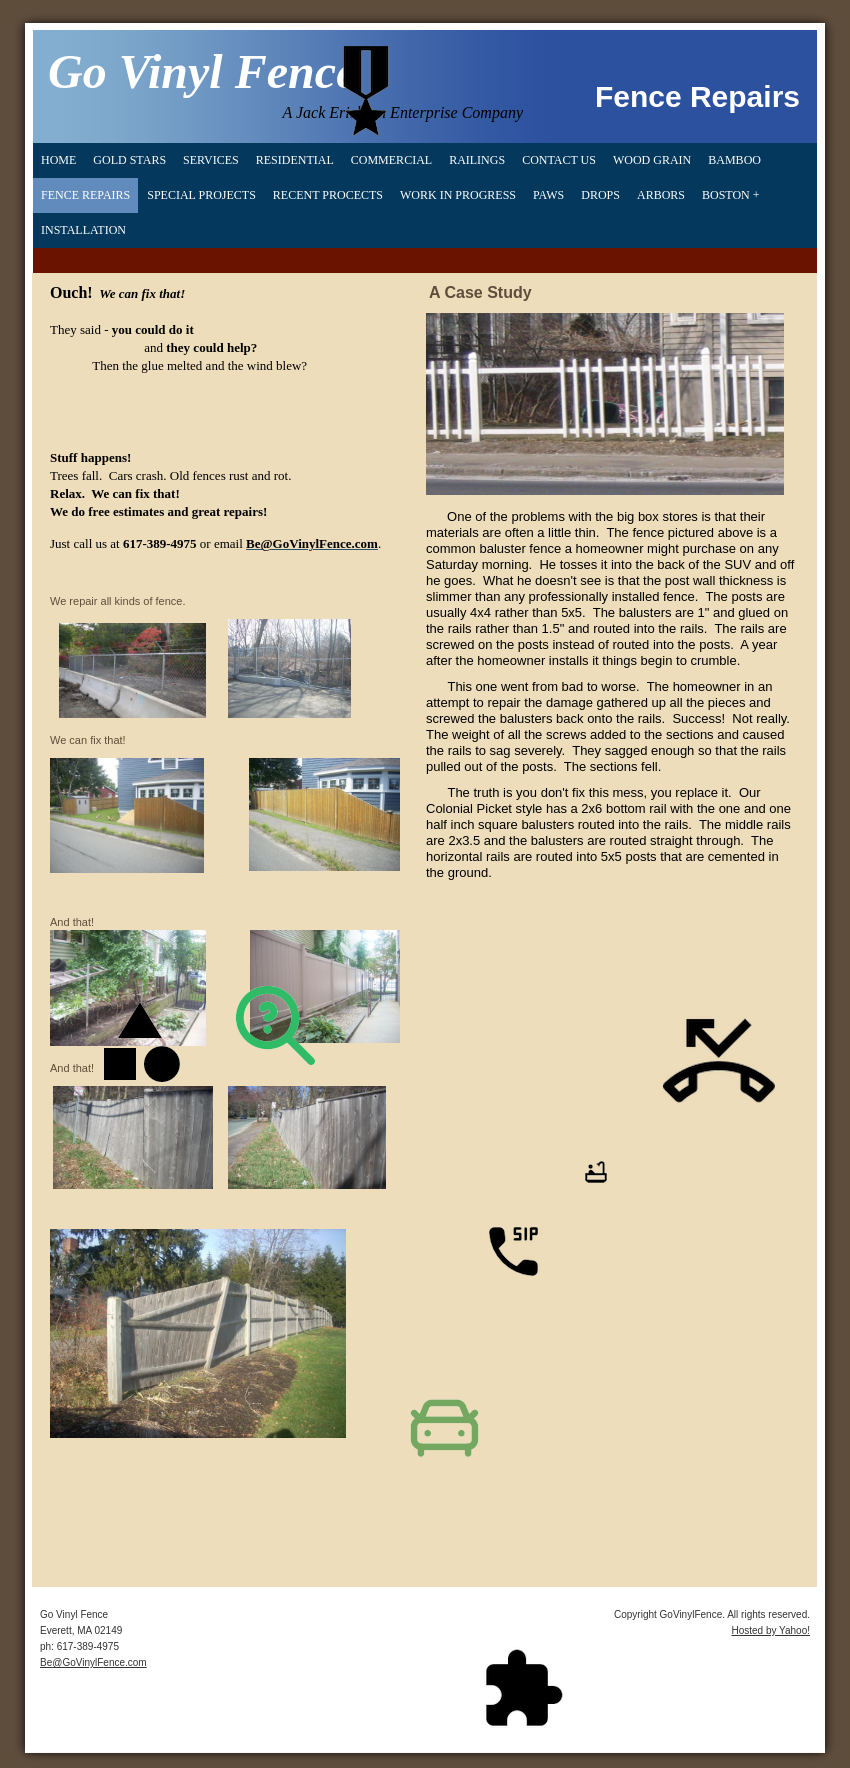  I want to click on indicates bathroom amenities available, so click(596, 1172).